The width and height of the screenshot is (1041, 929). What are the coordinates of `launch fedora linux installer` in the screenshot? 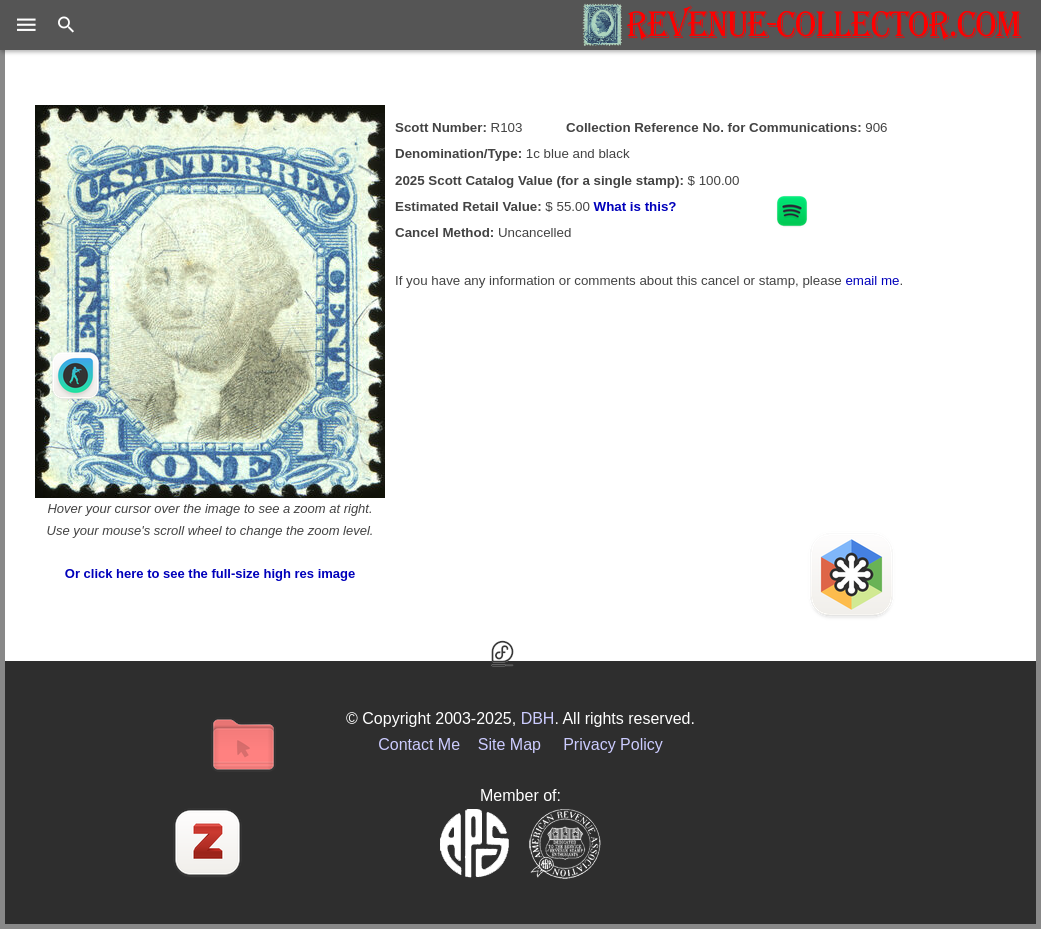 It's located at (502, 653).